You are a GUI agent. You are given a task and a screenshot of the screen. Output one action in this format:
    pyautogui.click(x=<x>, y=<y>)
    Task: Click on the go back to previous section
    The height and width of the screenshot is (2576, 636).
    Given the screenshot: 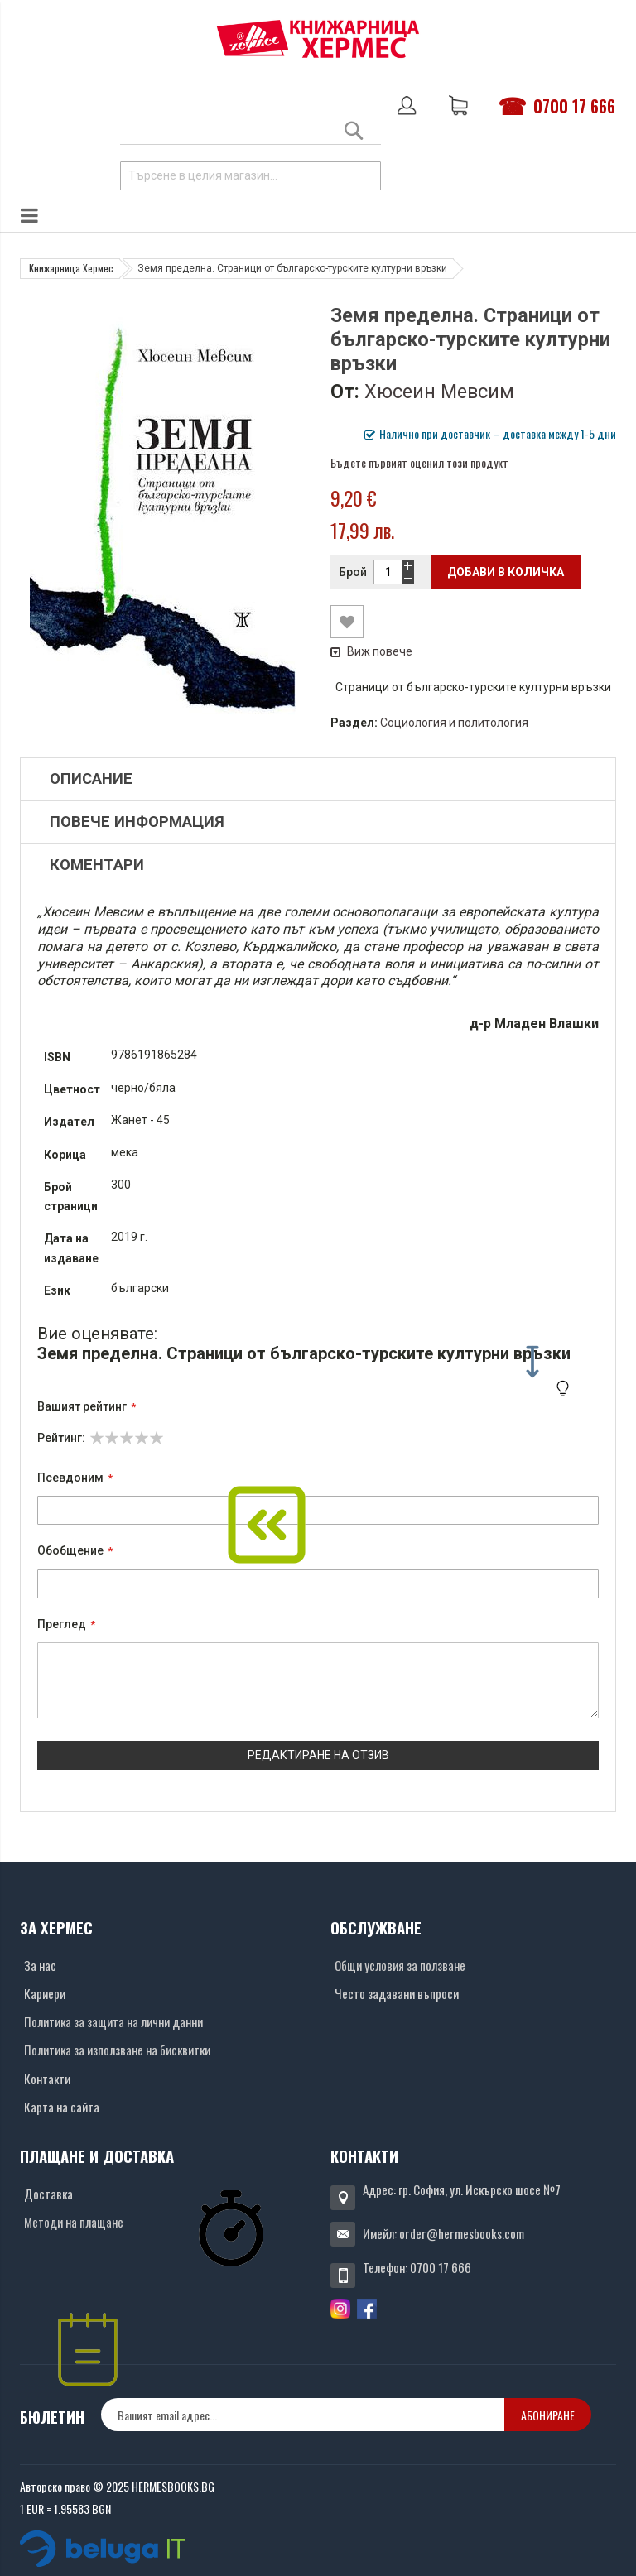 What is the action you would take?
    pyautogui.click(x=267, y=1525)
    